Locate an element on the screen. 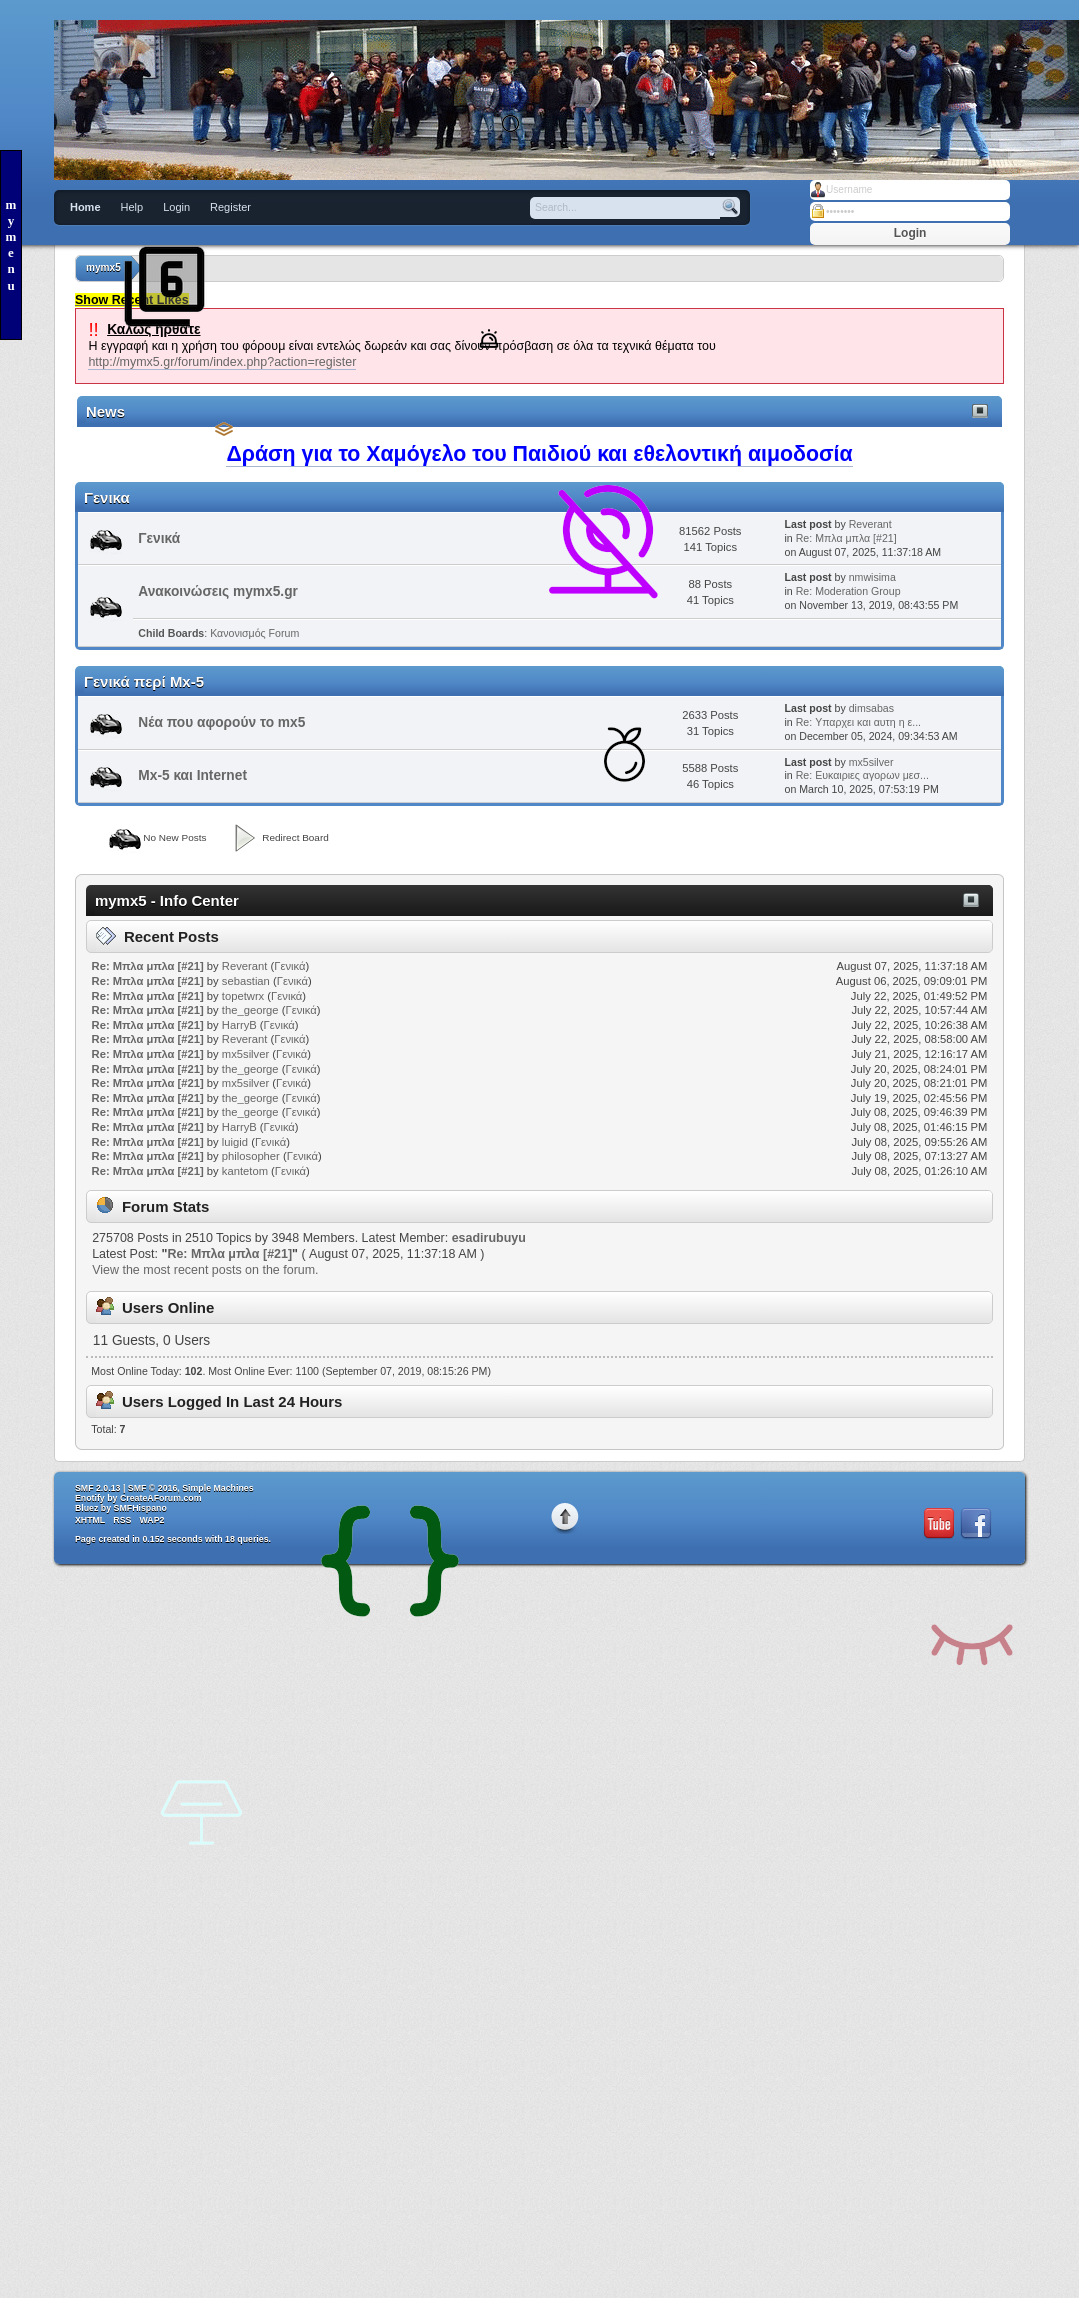 The image size is (1079, 2298). view layers or stacked content is located at coordinates (224, 429).